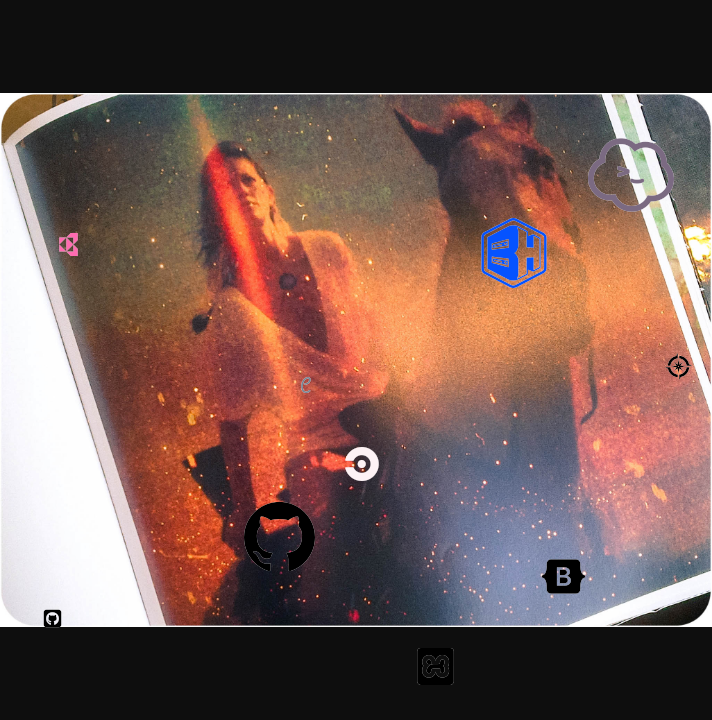 The width and height of the screenshot is (712, 720). Describe the element at coordinates (631, 175) in the screenshot. I see `open termius ssh client` at that location.